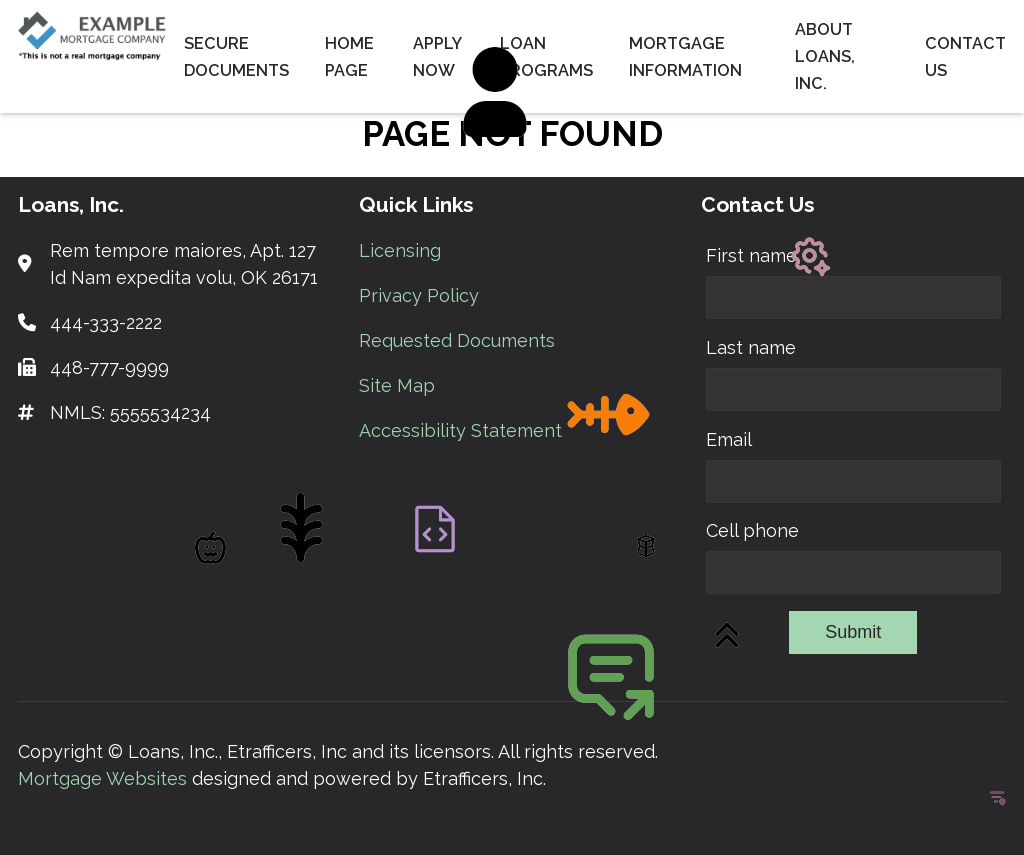 This screenshot has height=855, width=1024. Describe the element at coordinates (809, 255) in the screenshot. I see `access AI-powered or smart settings` at that location.